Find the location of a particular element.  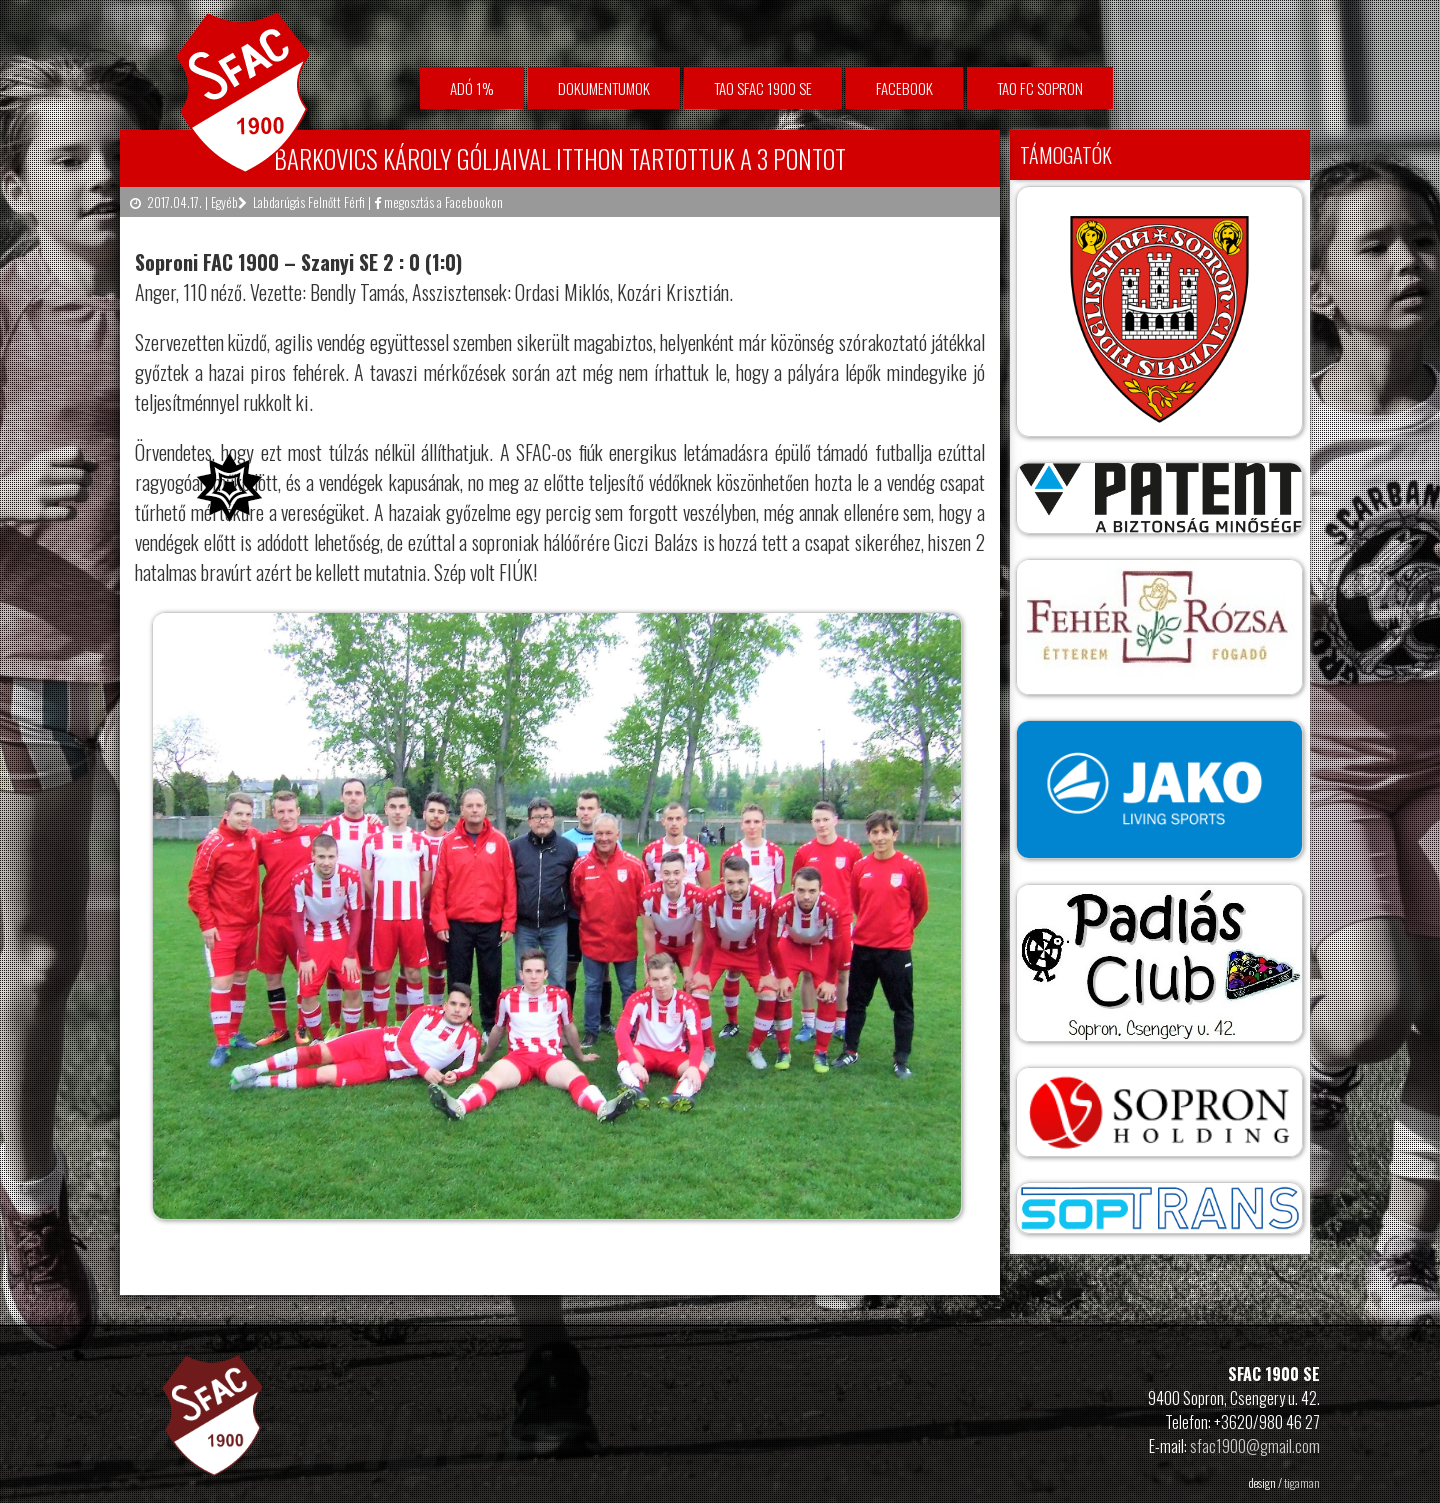

open wolfram mathematica application is located at coordinates (229, 487).